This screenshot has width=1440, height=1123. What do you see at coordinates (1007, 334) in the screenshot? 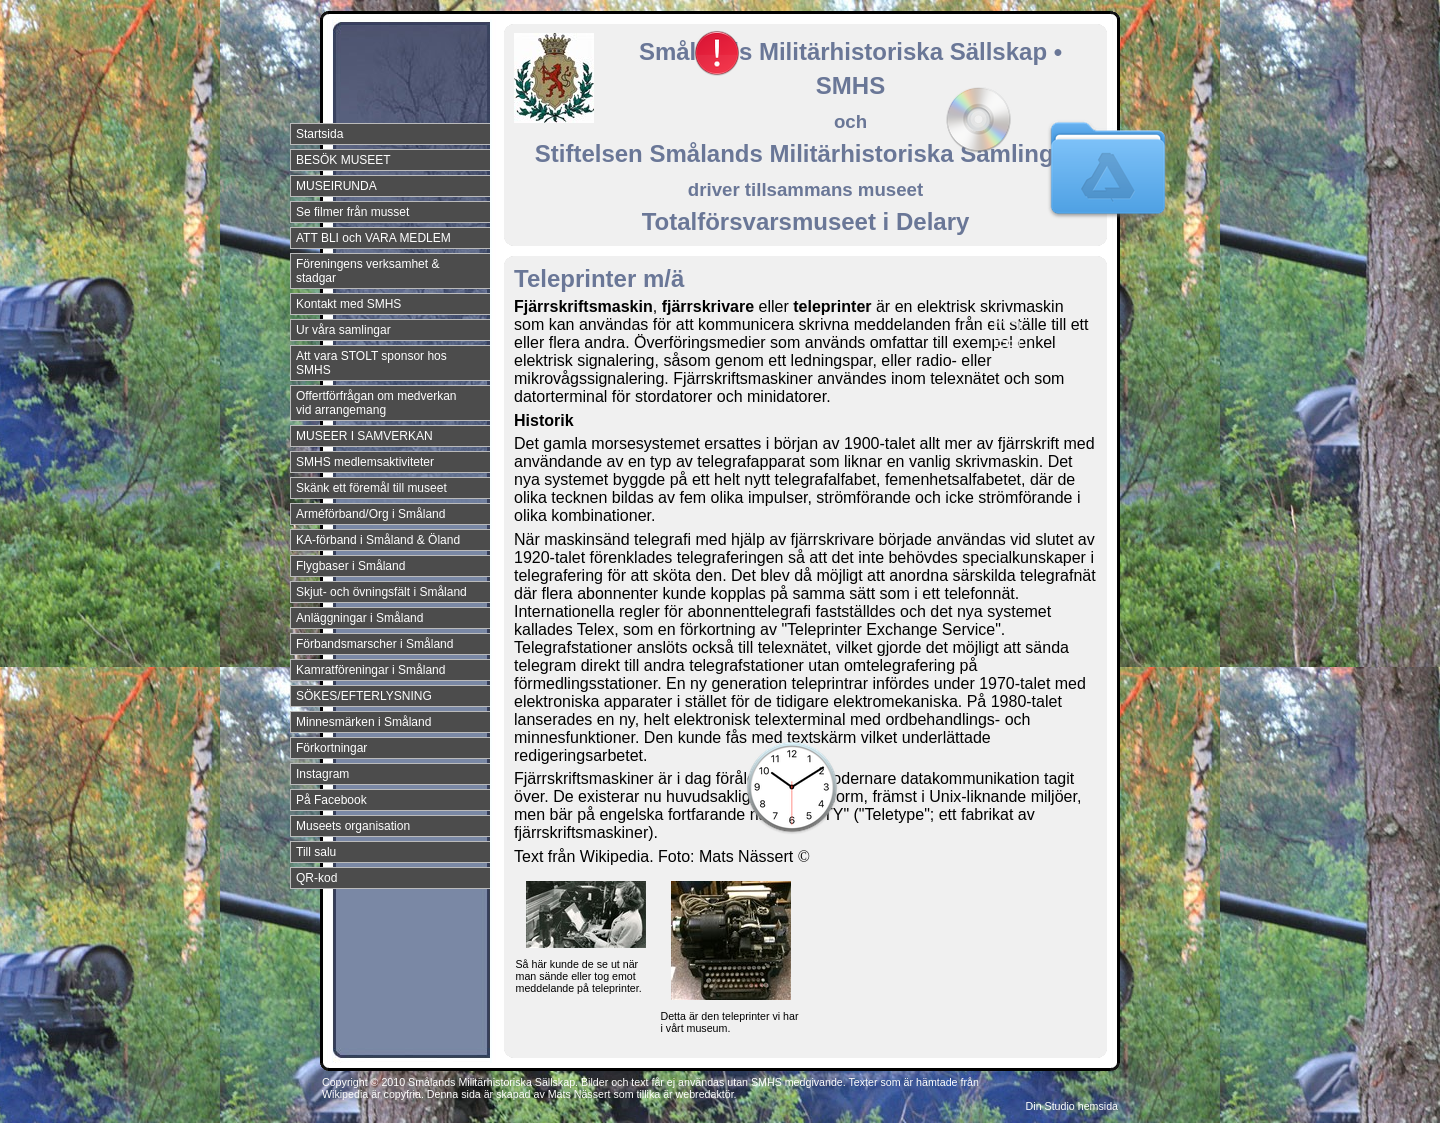
I see `touchpad is currently enabled` at bounding box center [1007, 334].